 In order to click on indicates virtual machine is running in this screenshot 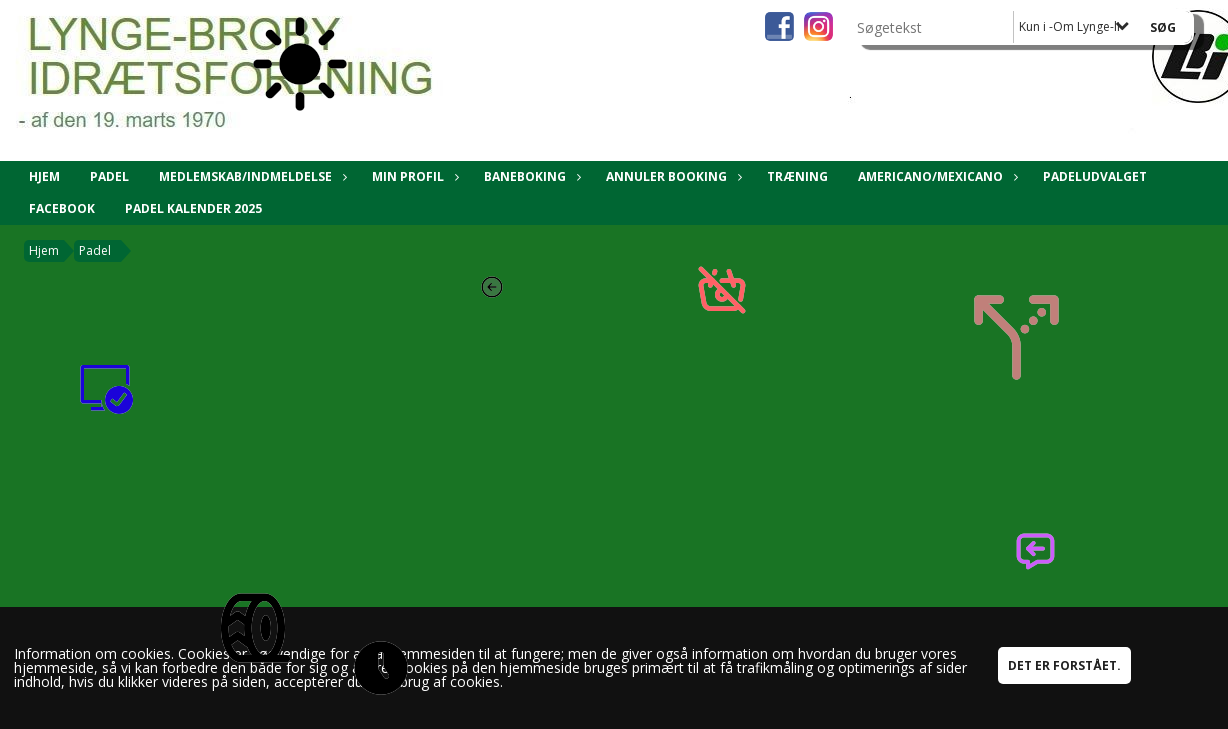, I will do `click(105, 386)`.